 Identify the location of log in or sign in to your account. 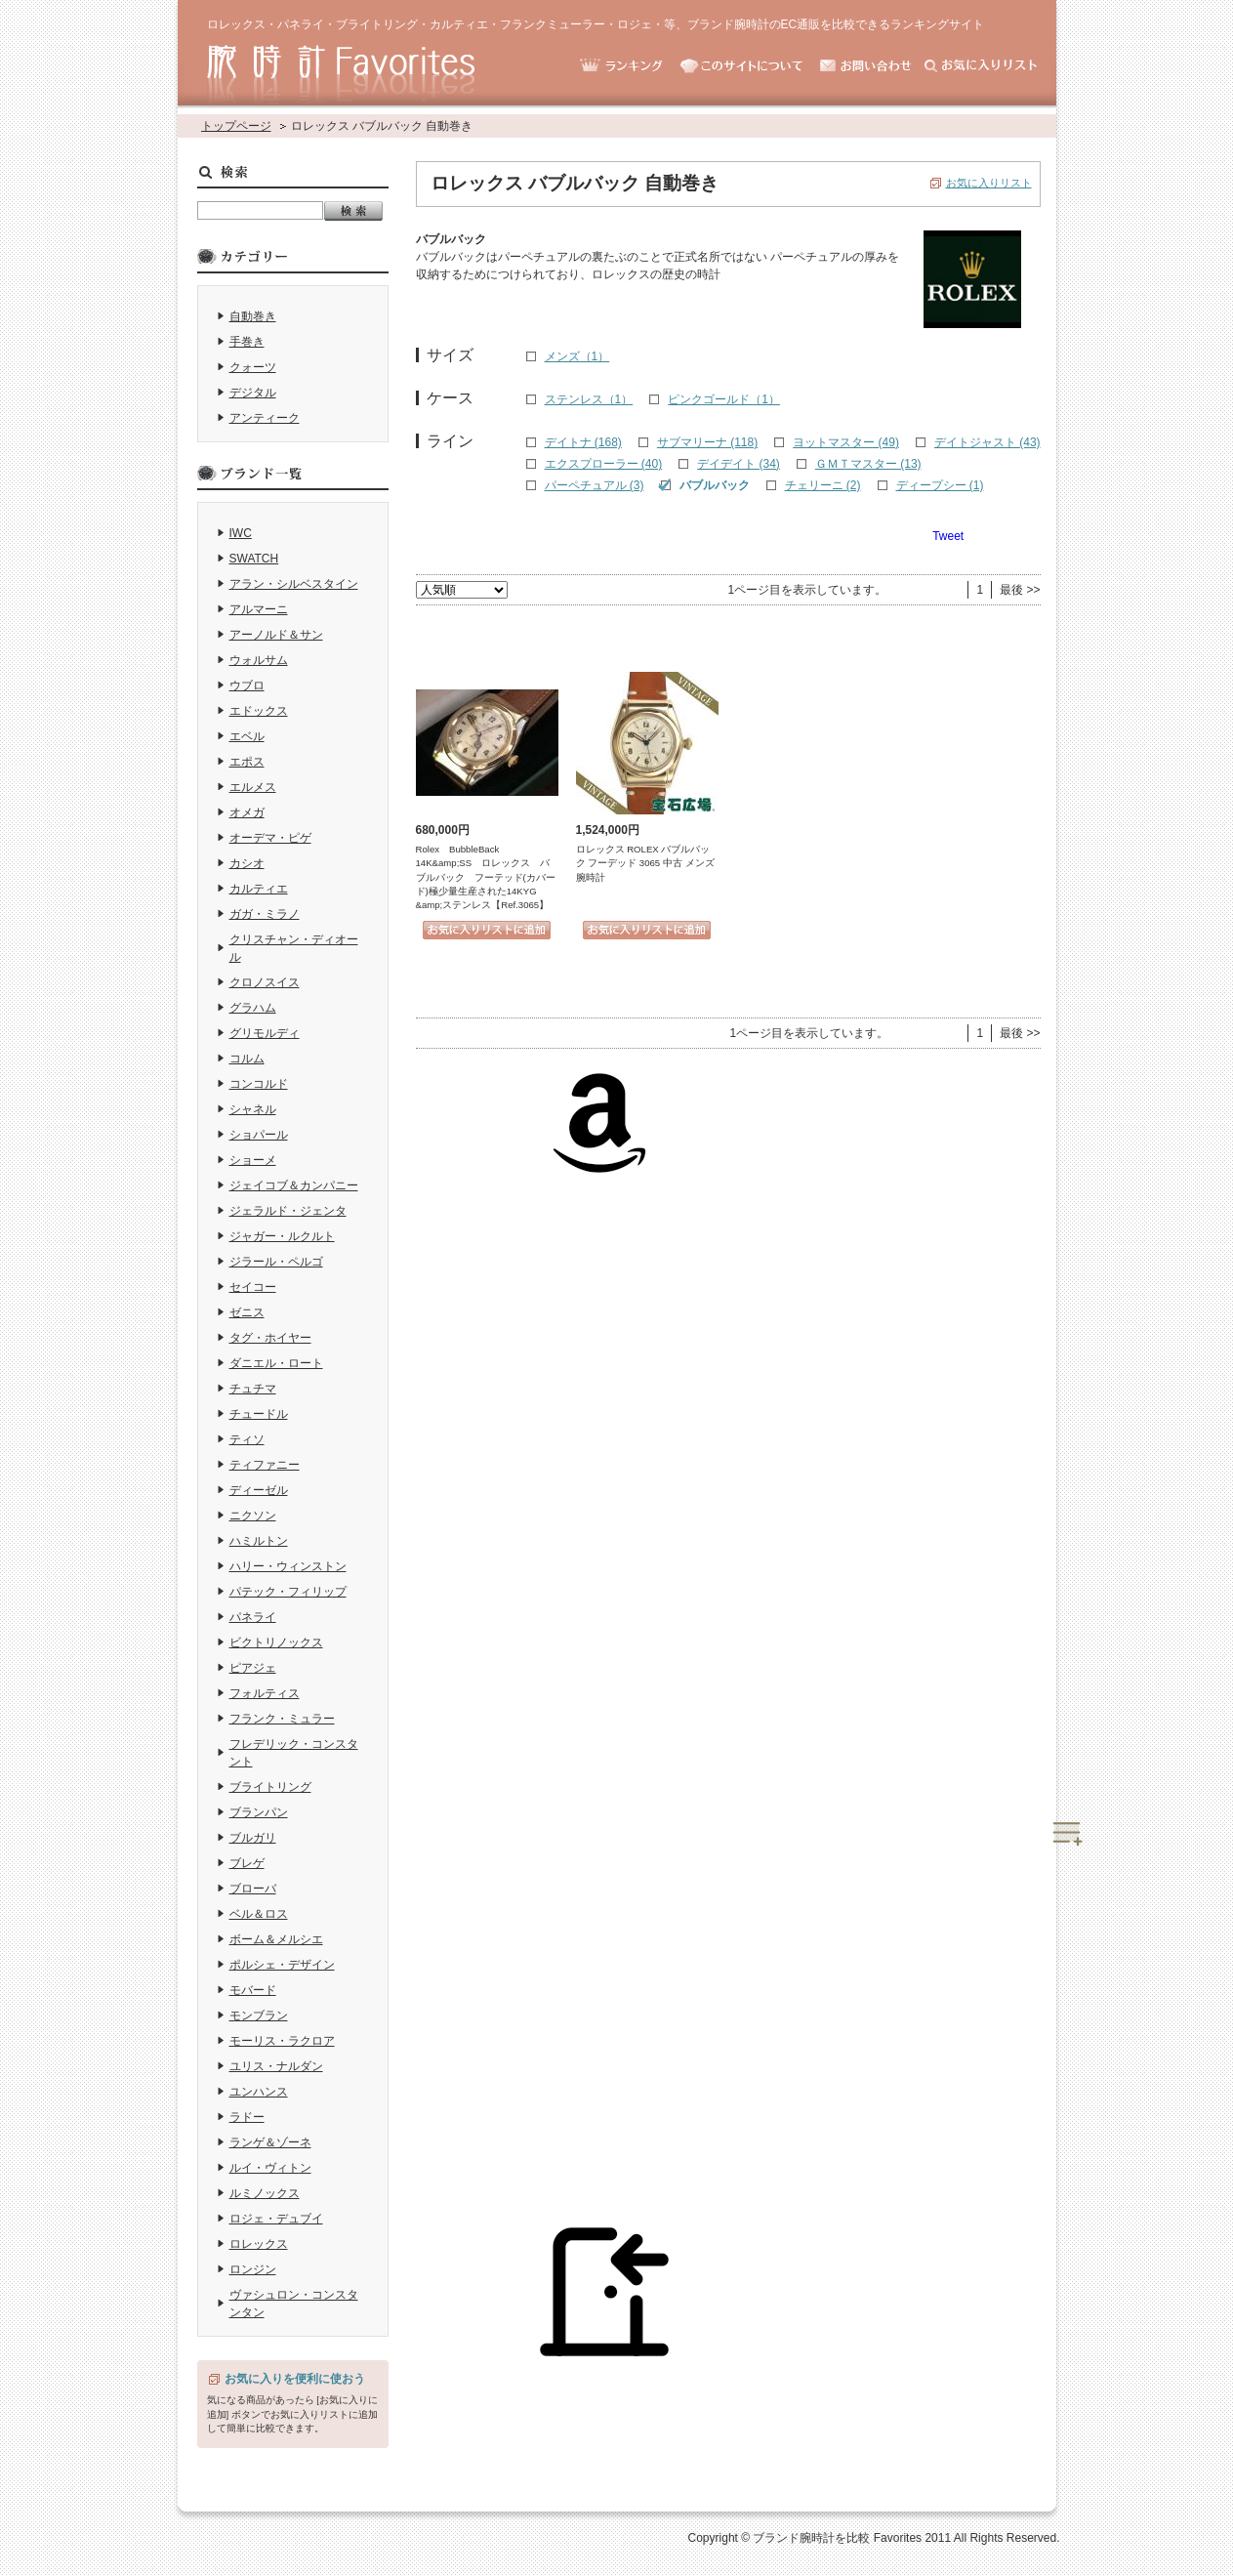
(604, 2292).